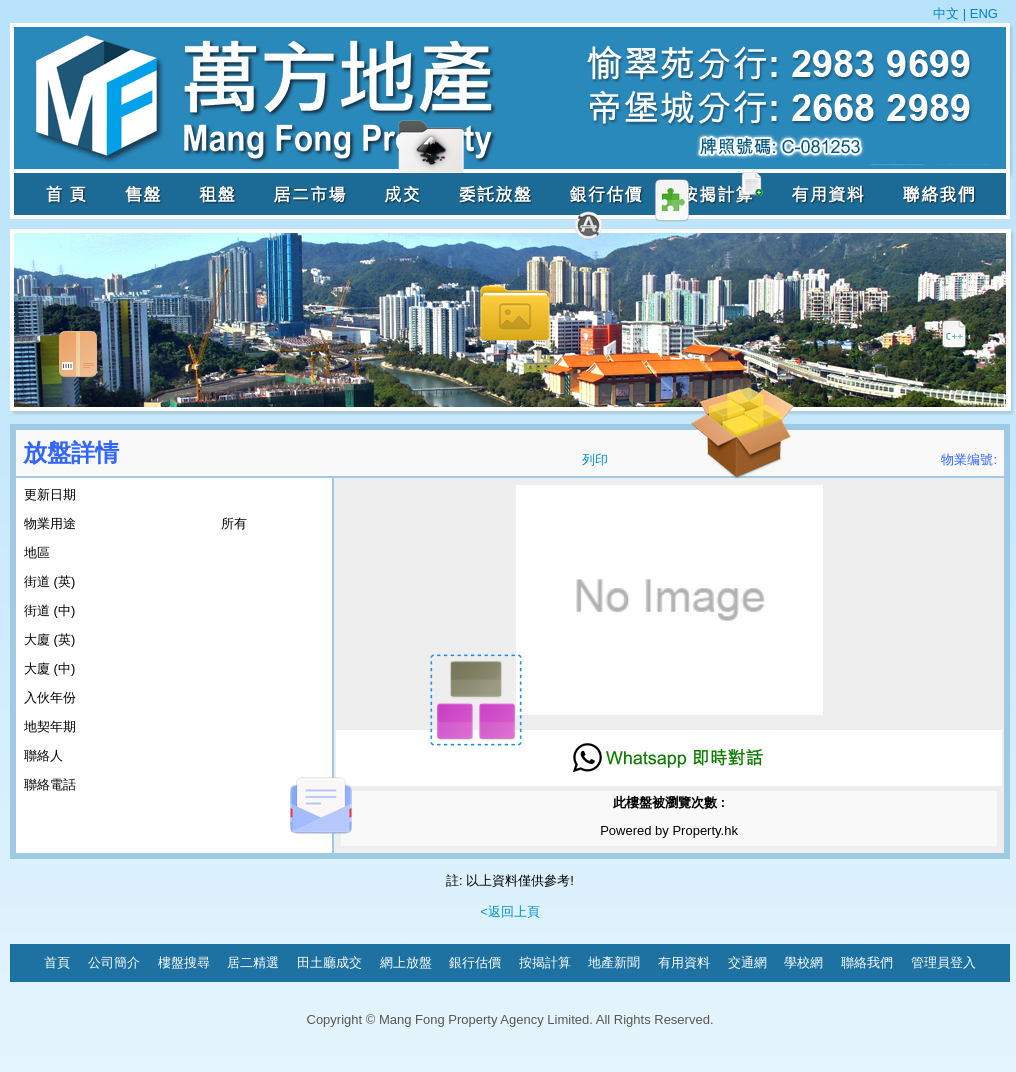  Describe the element at coordinates (321, 809) in the screenshot. I see `indicates a message has been read` at that location.